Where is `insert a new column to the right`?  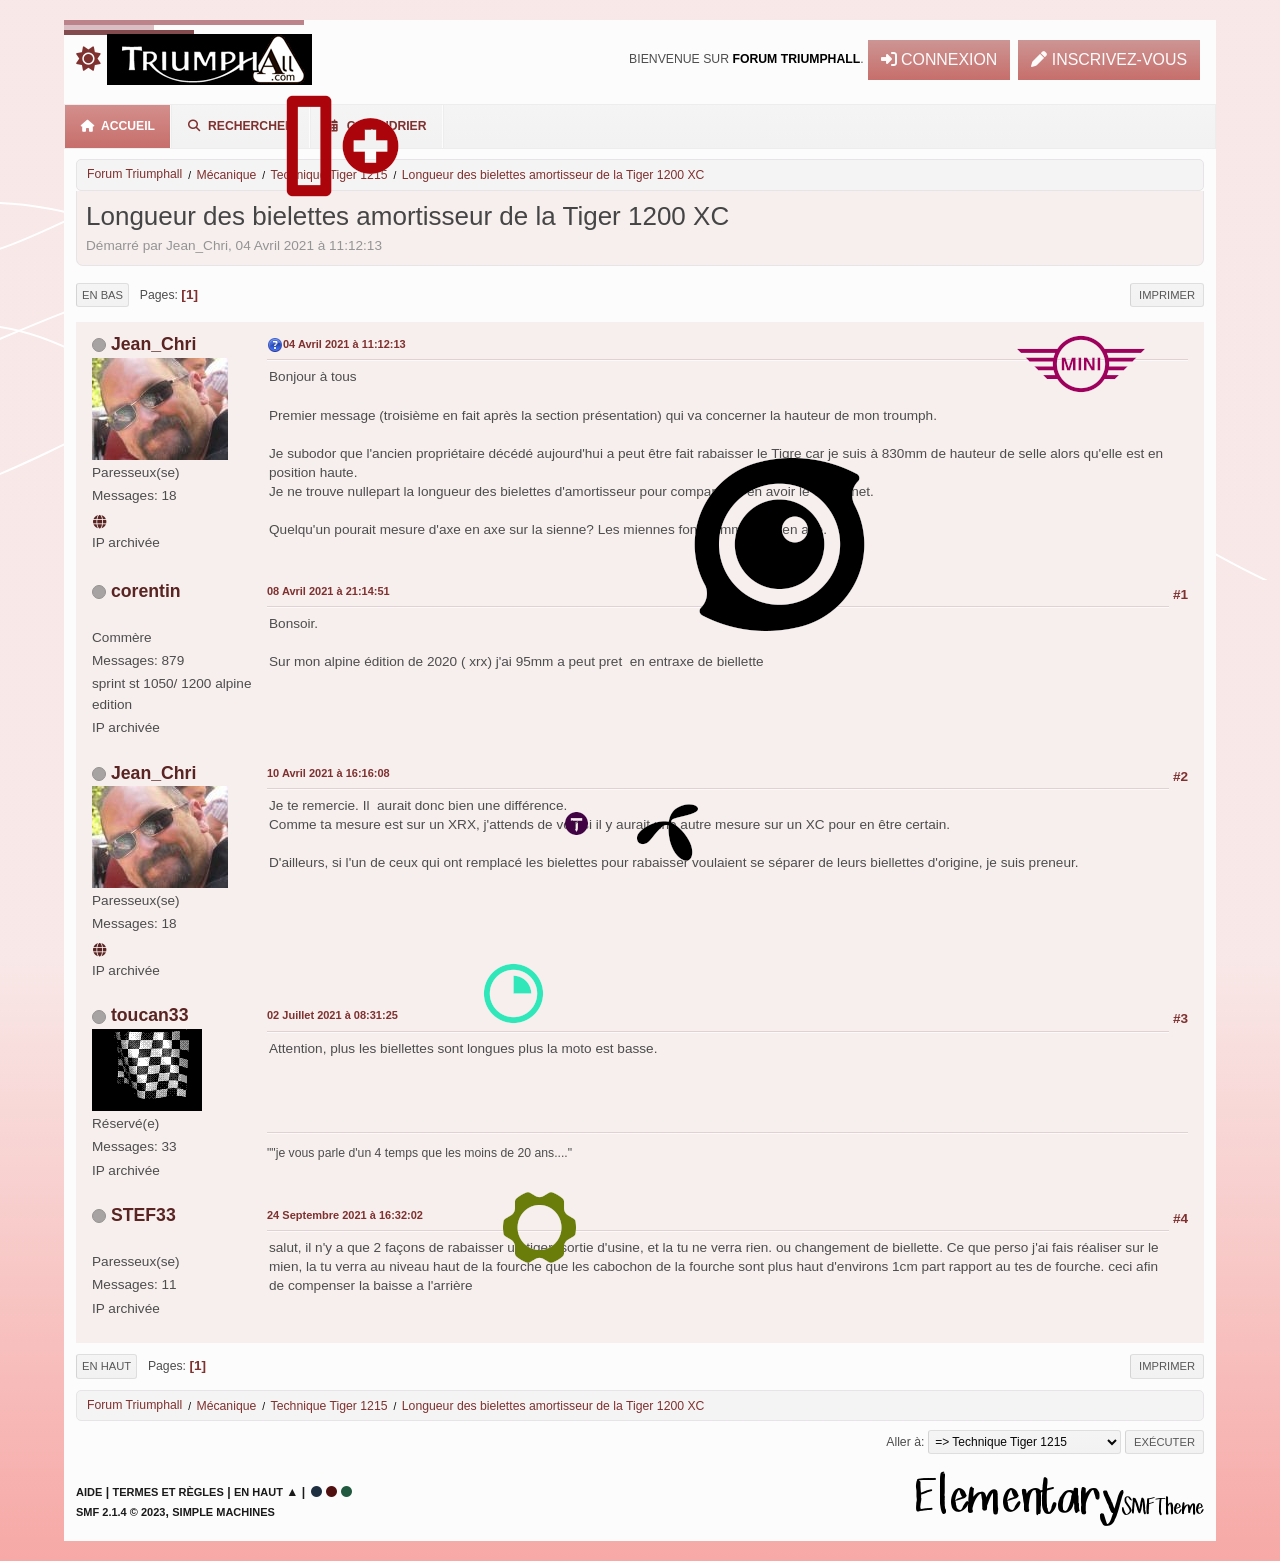 insert a new column to the right is located at coordinates (337, 146).